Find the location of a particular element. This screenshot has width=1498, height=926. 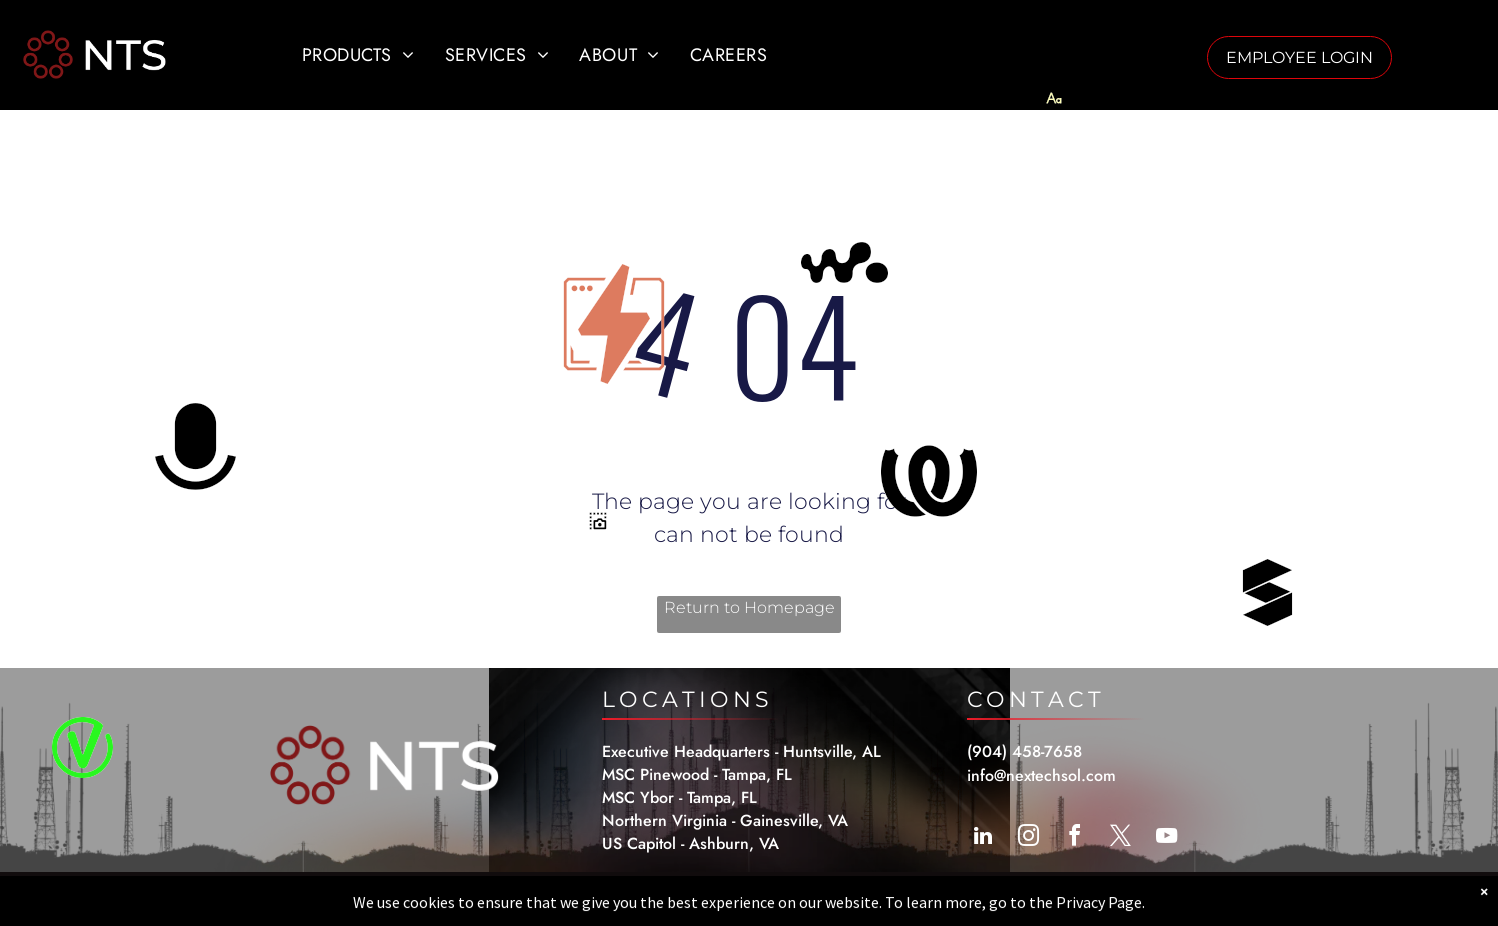

semantic versioning (semver) logo is located at coordinates (82, 747).